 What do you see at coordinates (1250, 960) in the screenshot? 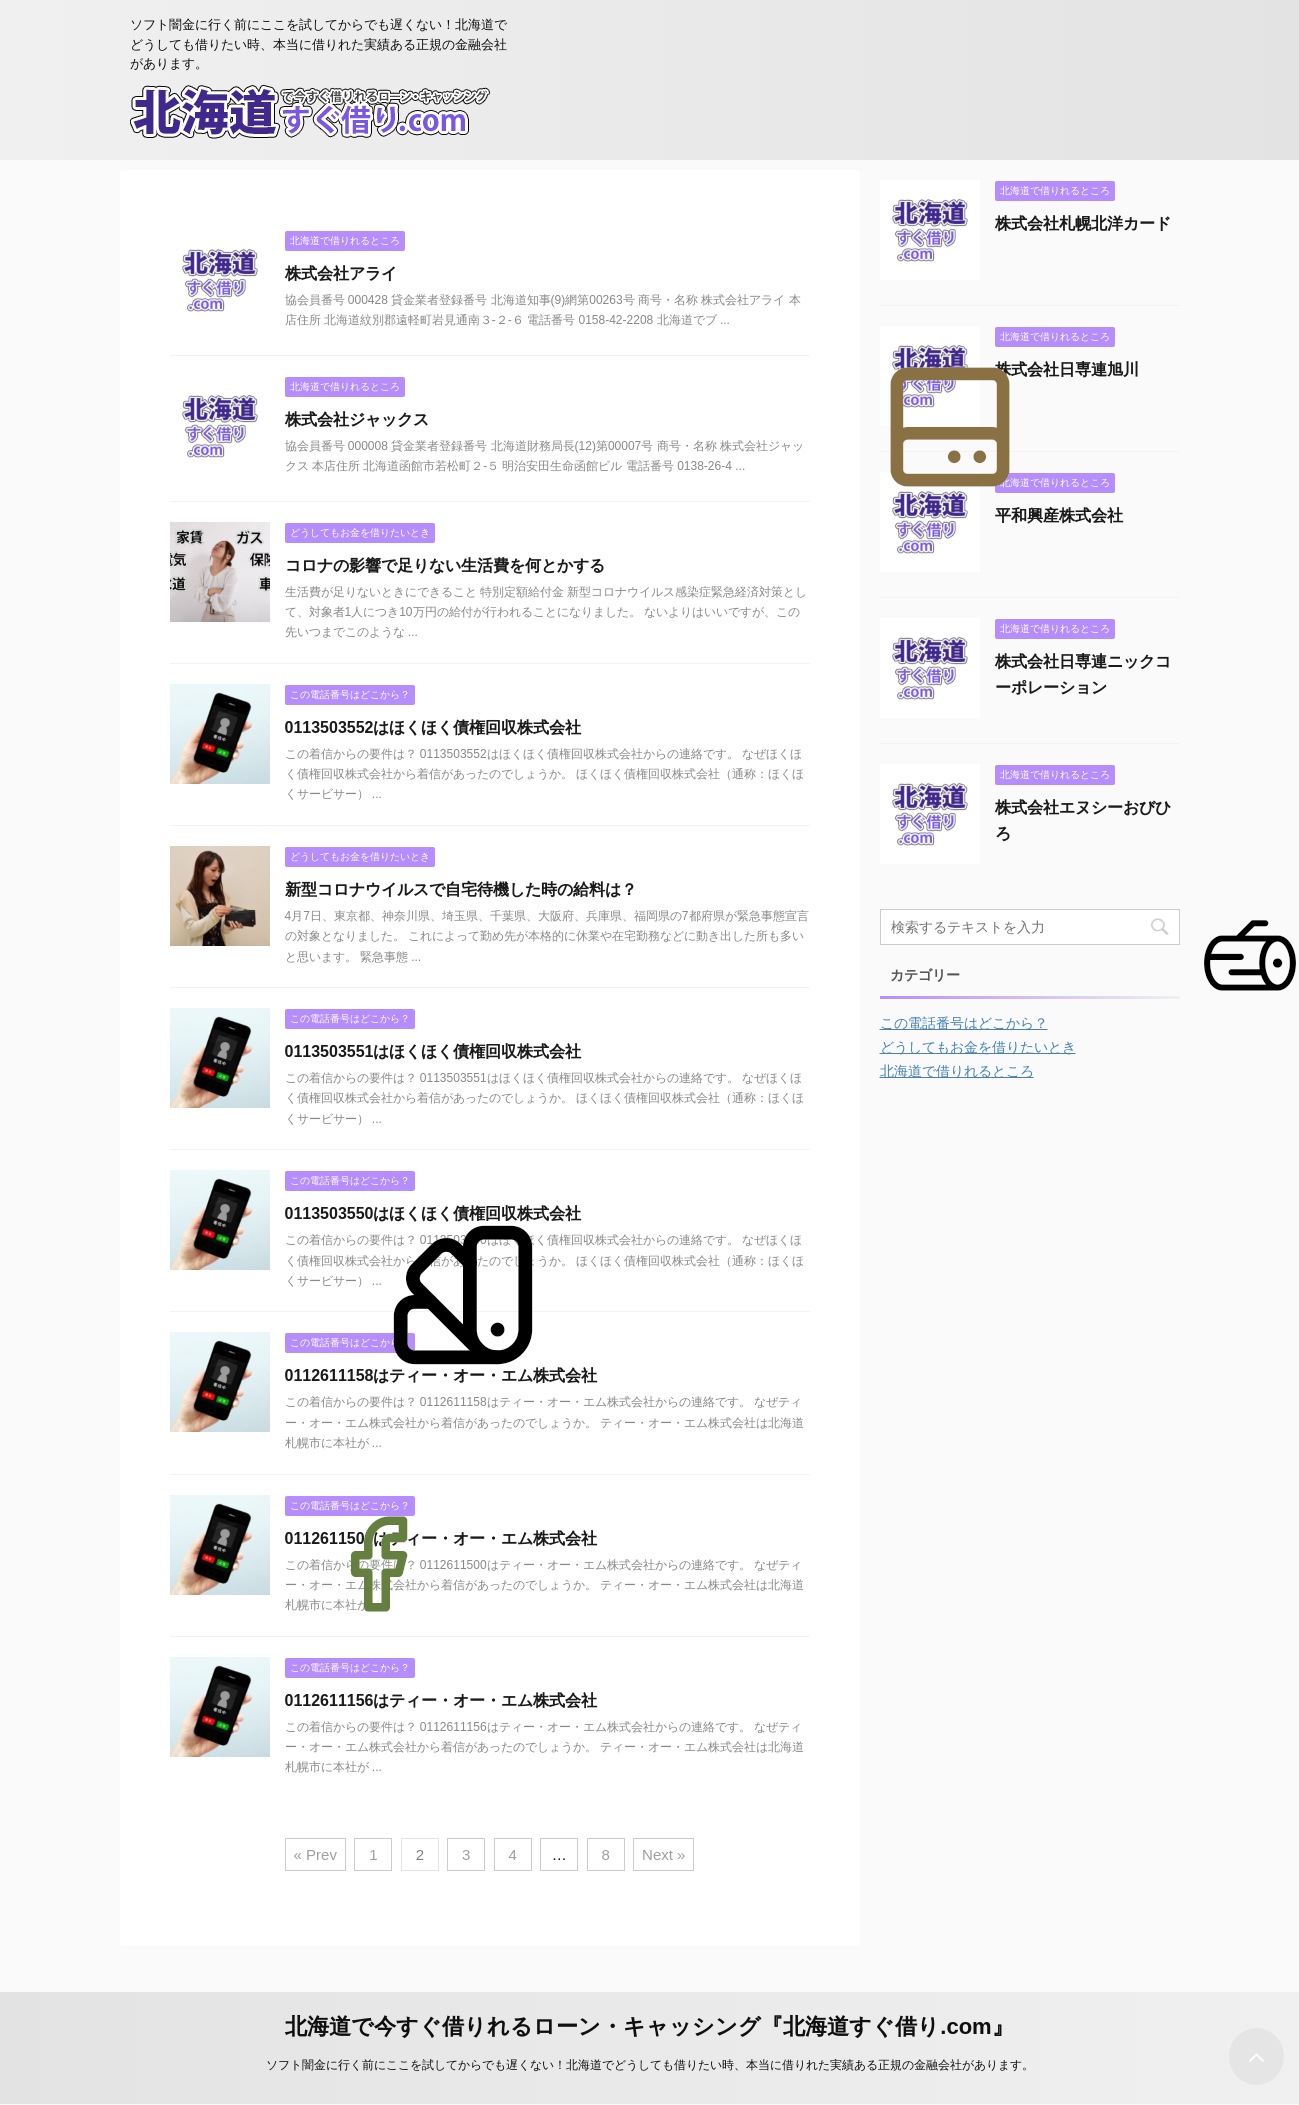
I see `view activity log or history` at bounding box center [1250, 960].